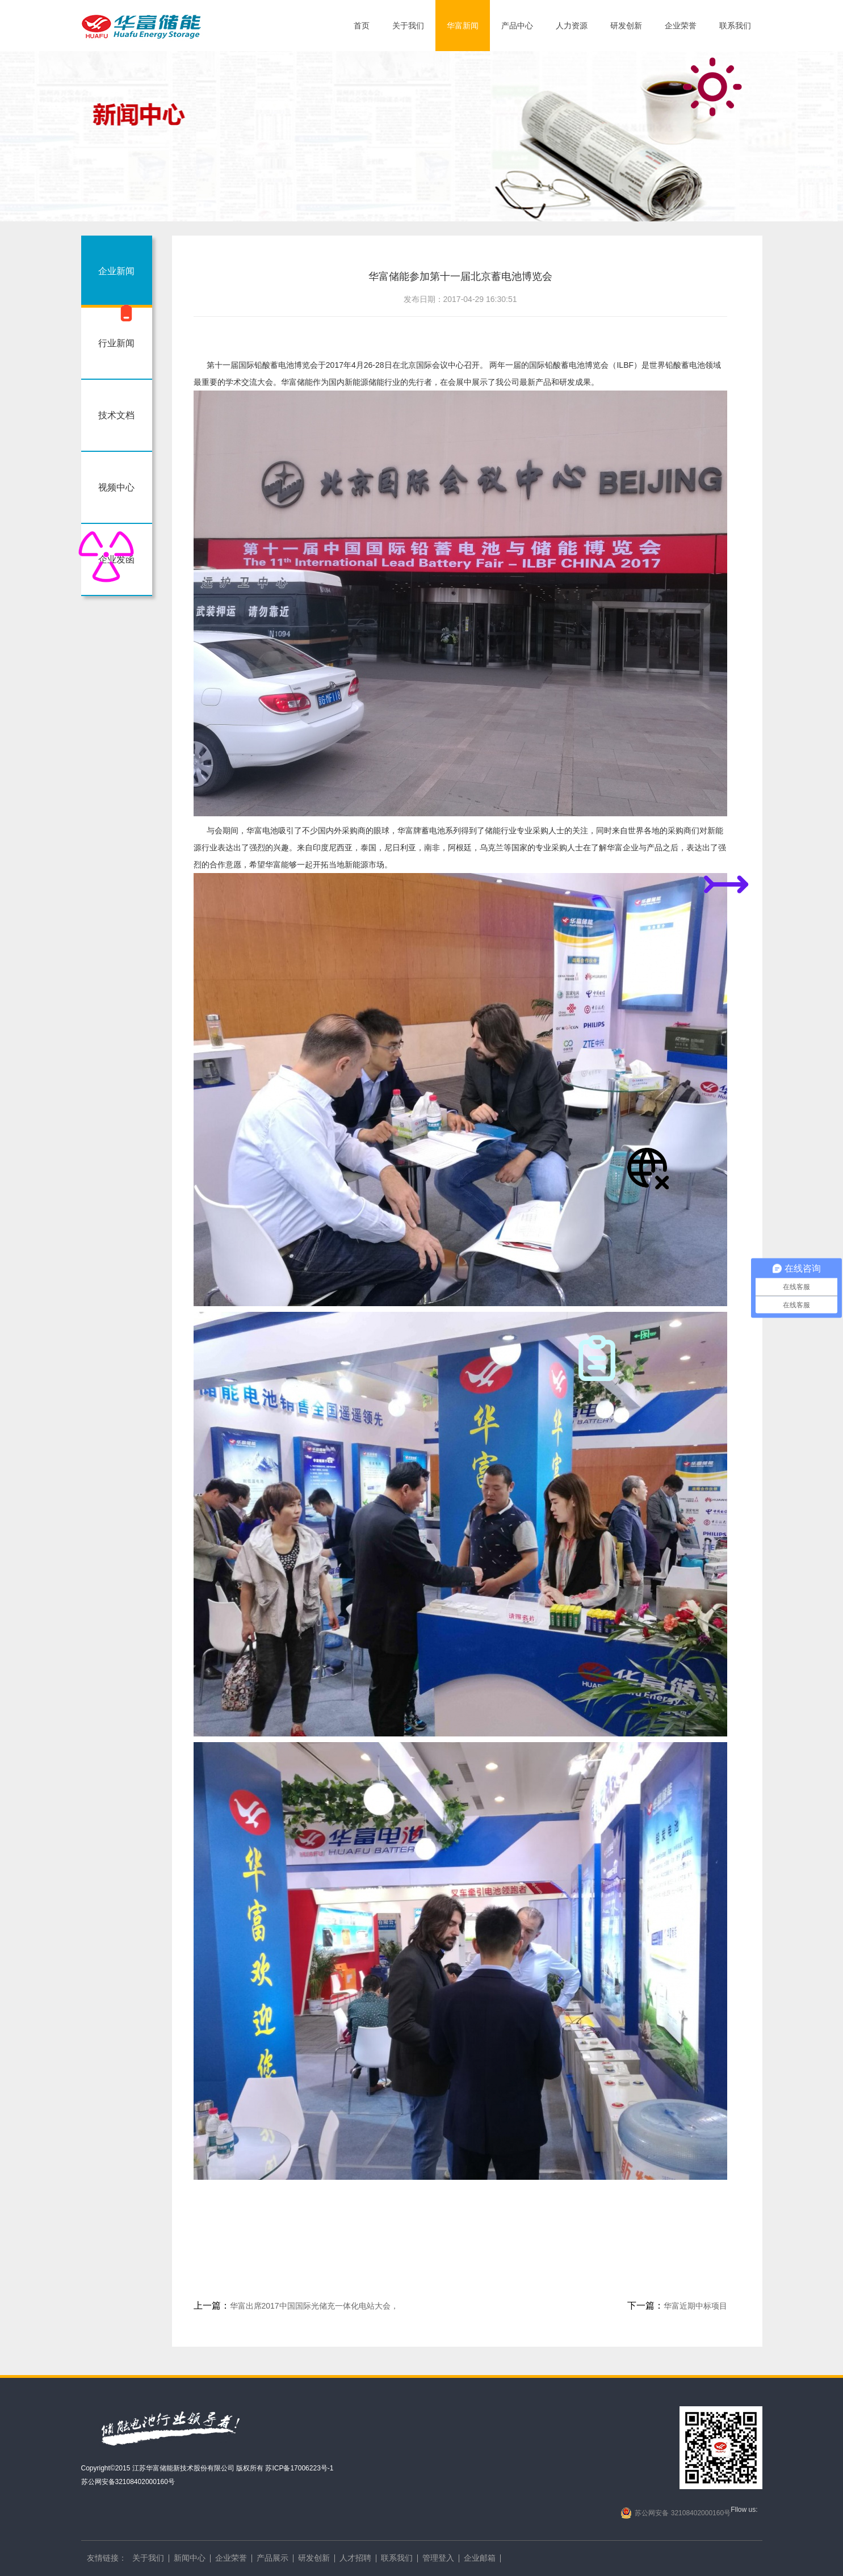 Image resolution: width=843 pixels, height=2576 pixels. Describe the element at coordinates (726, 884) in the screenshot. I see `continue to the next step` at that location.